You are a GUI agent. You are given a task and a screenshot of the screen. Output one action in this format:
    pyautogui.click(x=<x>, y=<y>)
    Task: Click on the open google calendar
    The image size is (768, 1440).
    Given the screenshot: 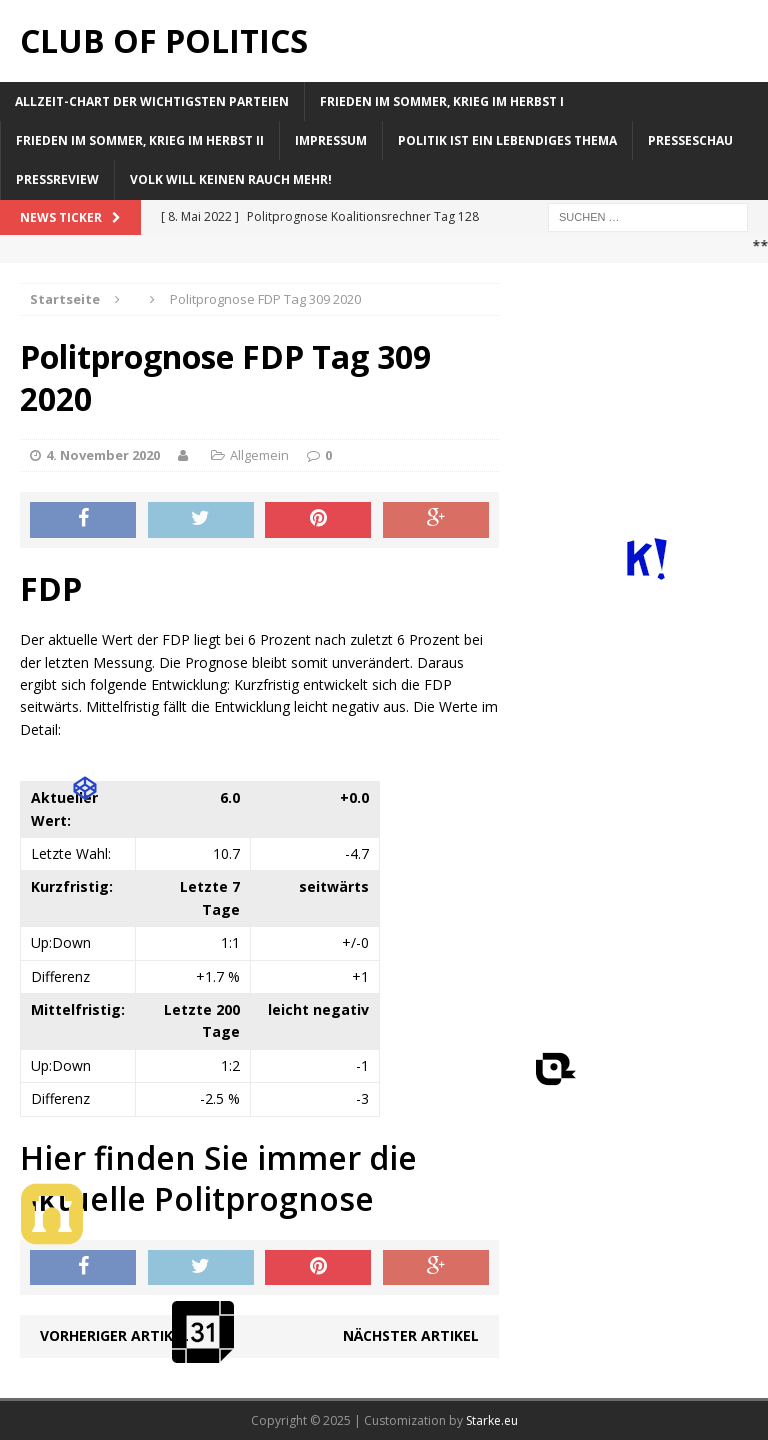 What is the action you would take?
    pyautogui.click(x=203, y=1332)
    